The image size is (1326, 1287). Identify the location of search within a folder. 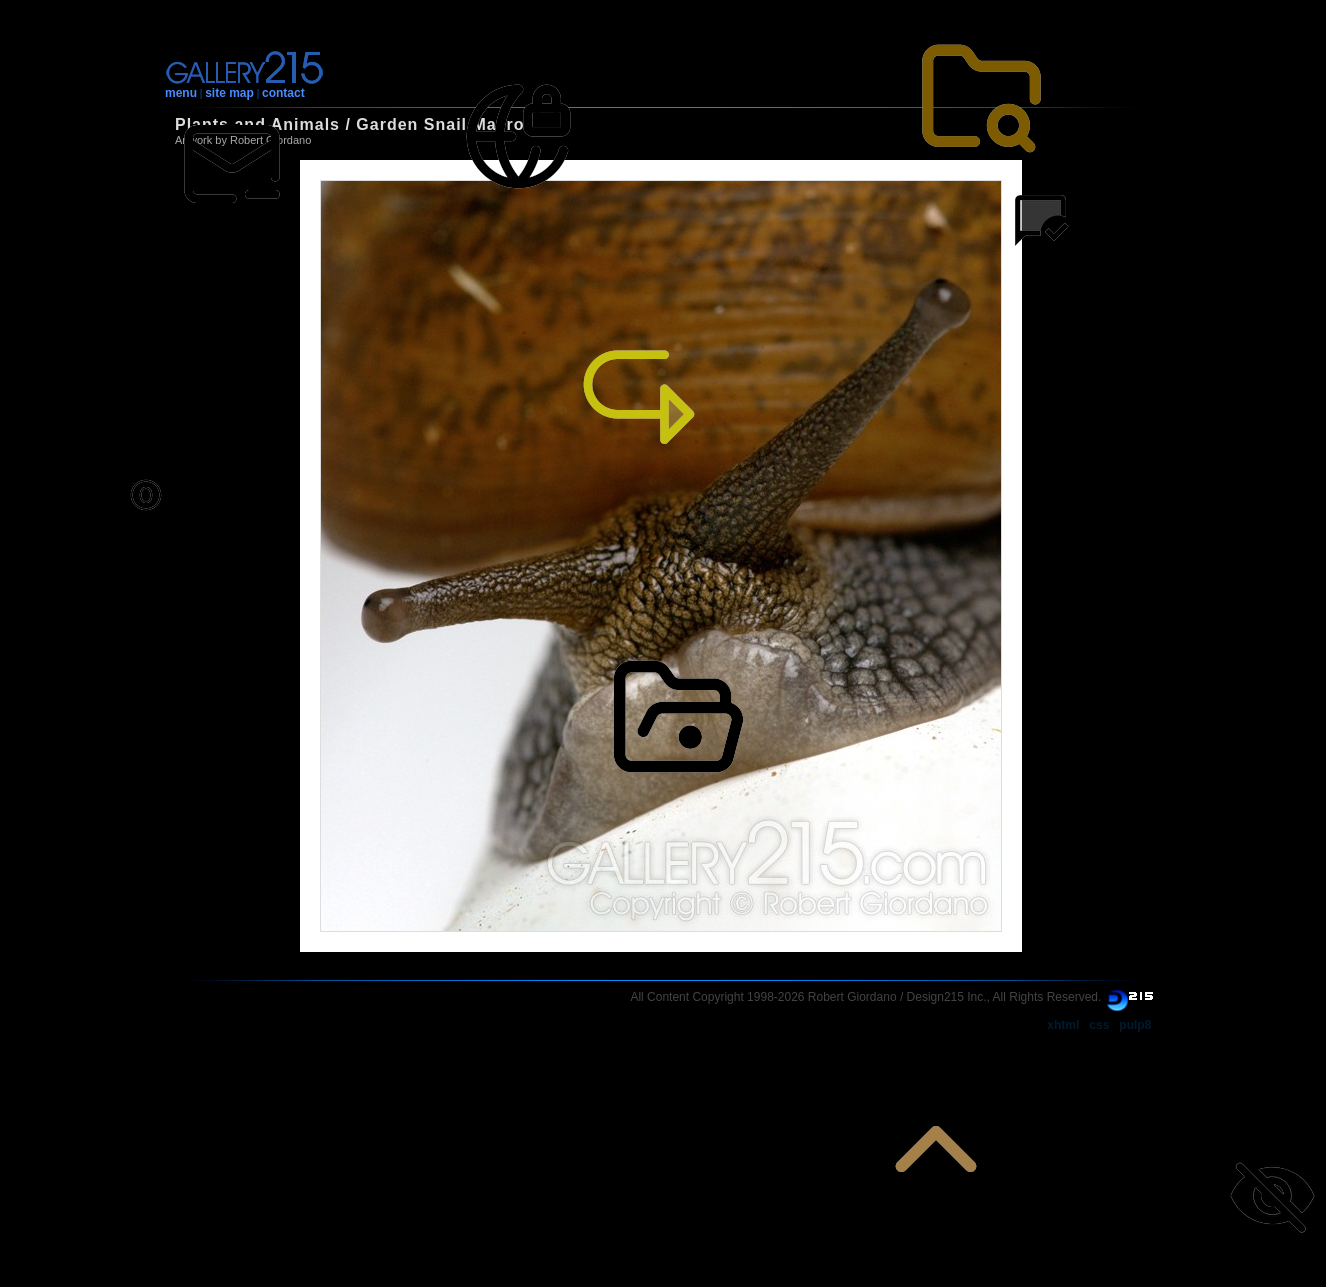
(981, 98).